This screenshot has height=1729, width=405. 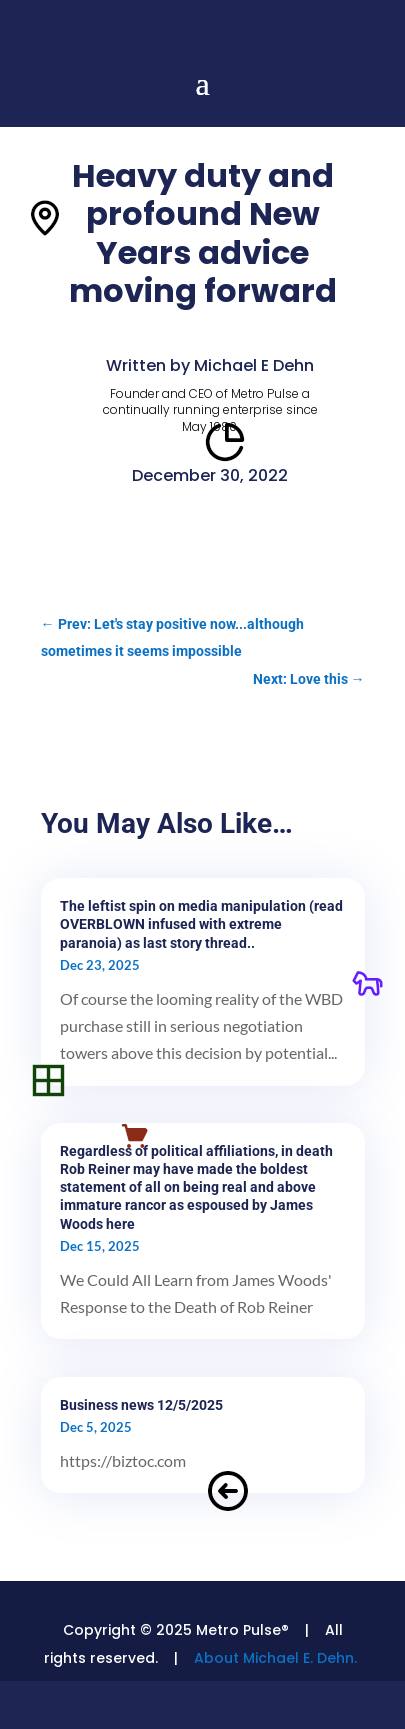 I want to click on view analytics or statistics breakdown, so click(x=225, y=442).